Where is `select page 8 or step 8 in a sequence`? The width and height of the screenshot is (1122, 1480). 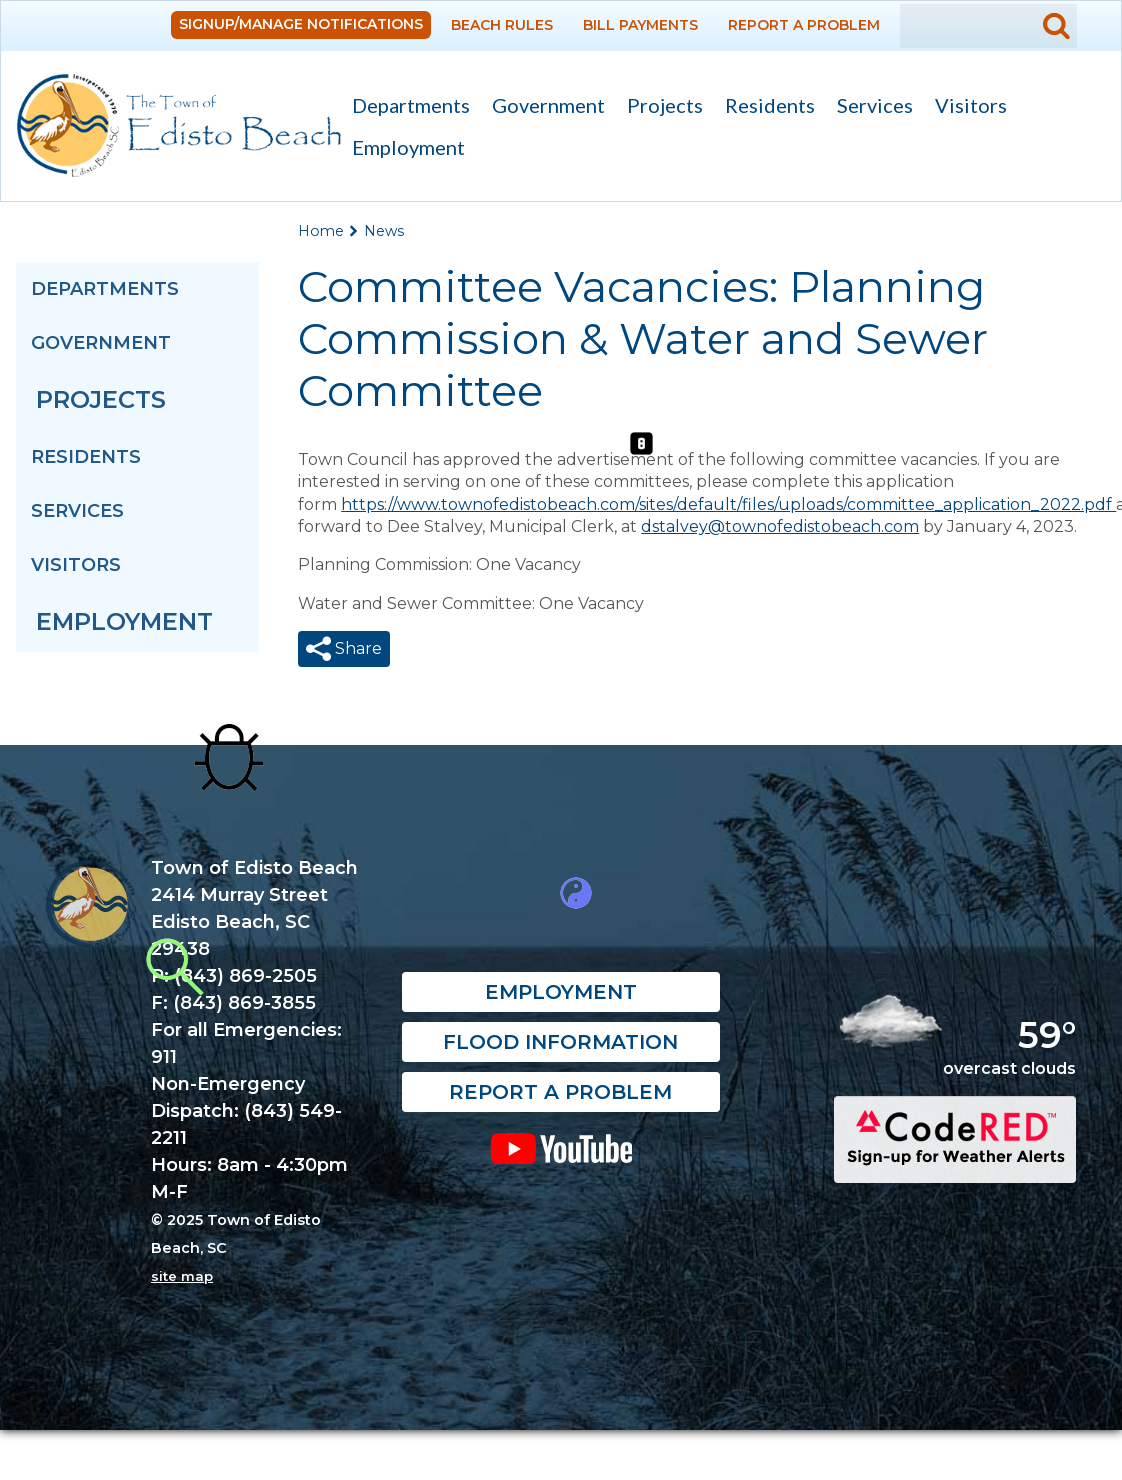
select page 8 or step 8 in a sequence is located at coordinates (641, 443).